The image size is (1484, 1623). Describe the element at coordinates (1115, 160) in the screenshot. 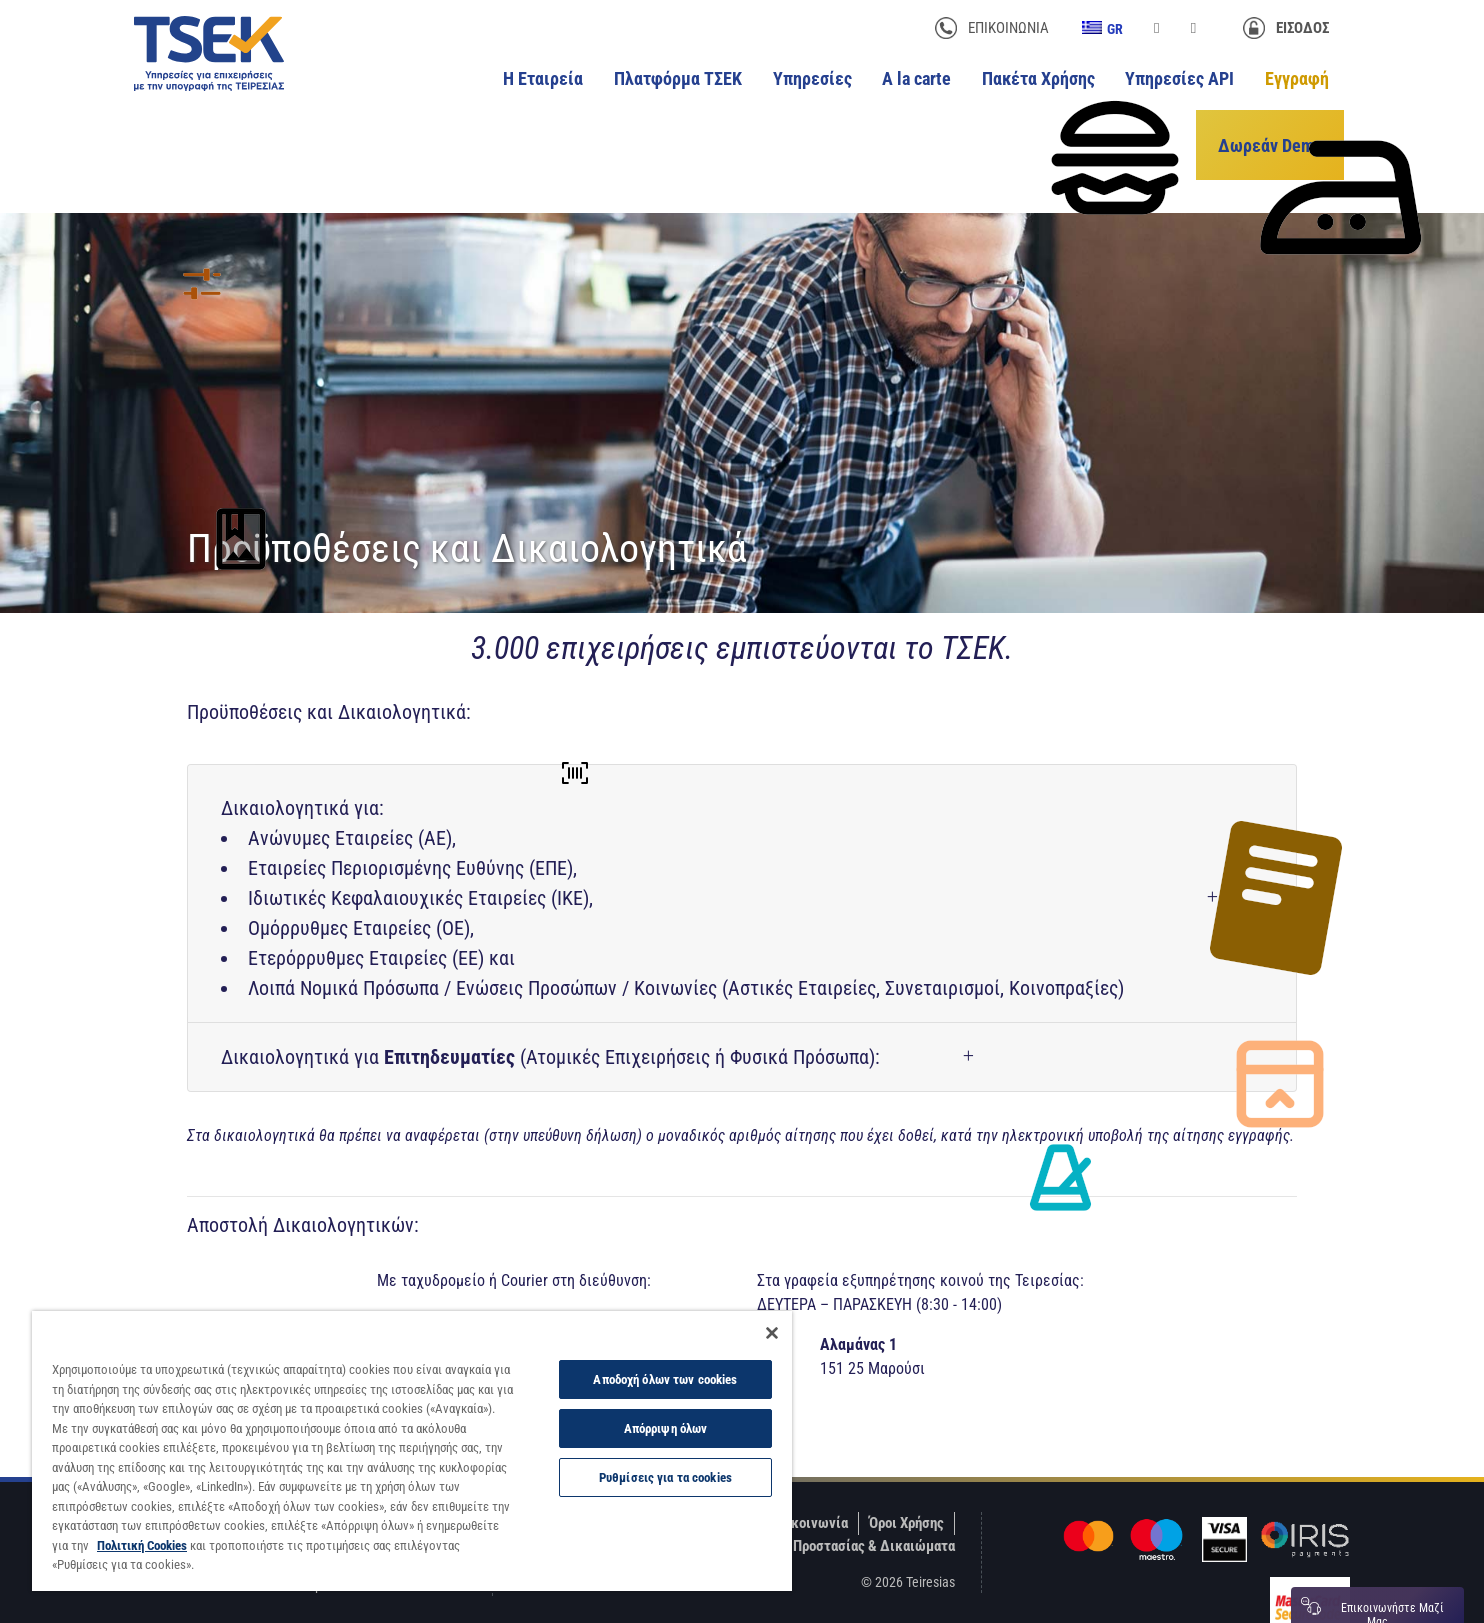

I see `access food or restaurant options` at that location.